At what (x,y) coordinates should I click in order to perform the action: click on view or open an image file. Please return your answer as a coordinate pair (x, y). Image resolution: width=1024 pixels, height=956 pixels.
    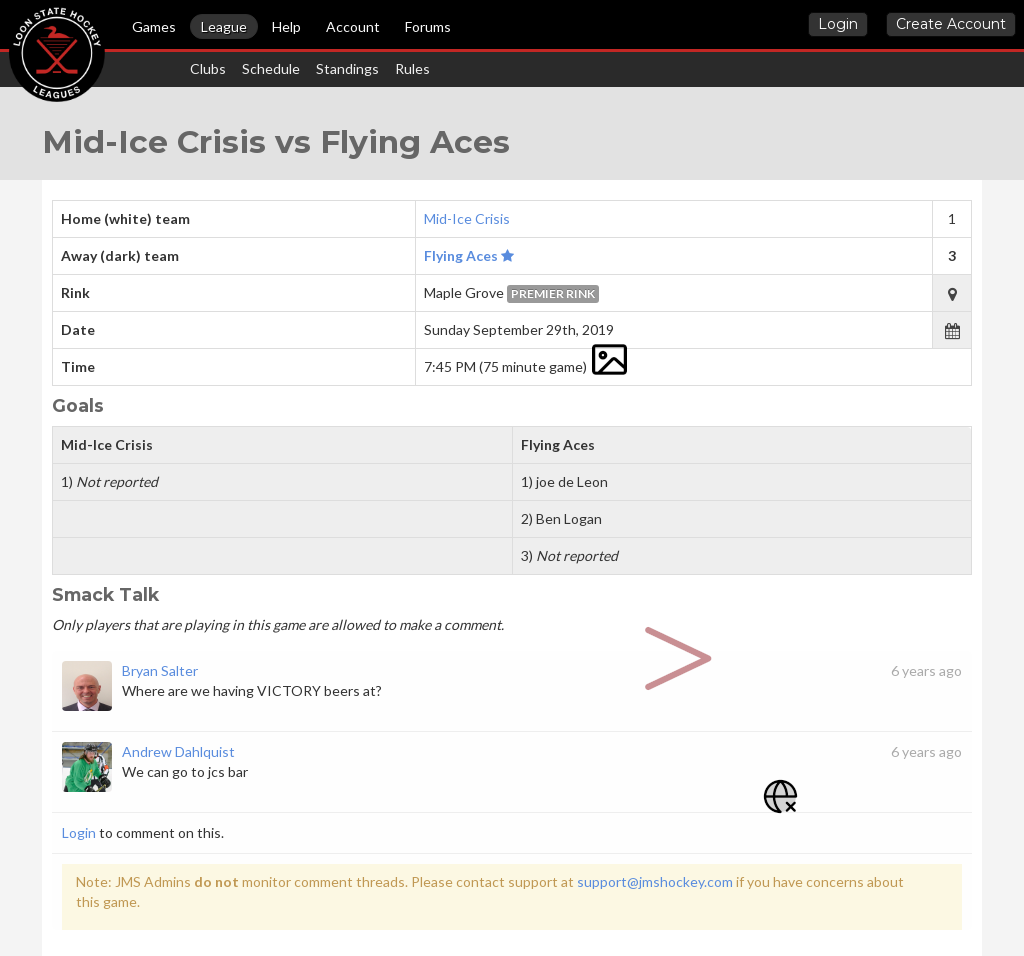
    Looking at the image, I should click on (609, 359).